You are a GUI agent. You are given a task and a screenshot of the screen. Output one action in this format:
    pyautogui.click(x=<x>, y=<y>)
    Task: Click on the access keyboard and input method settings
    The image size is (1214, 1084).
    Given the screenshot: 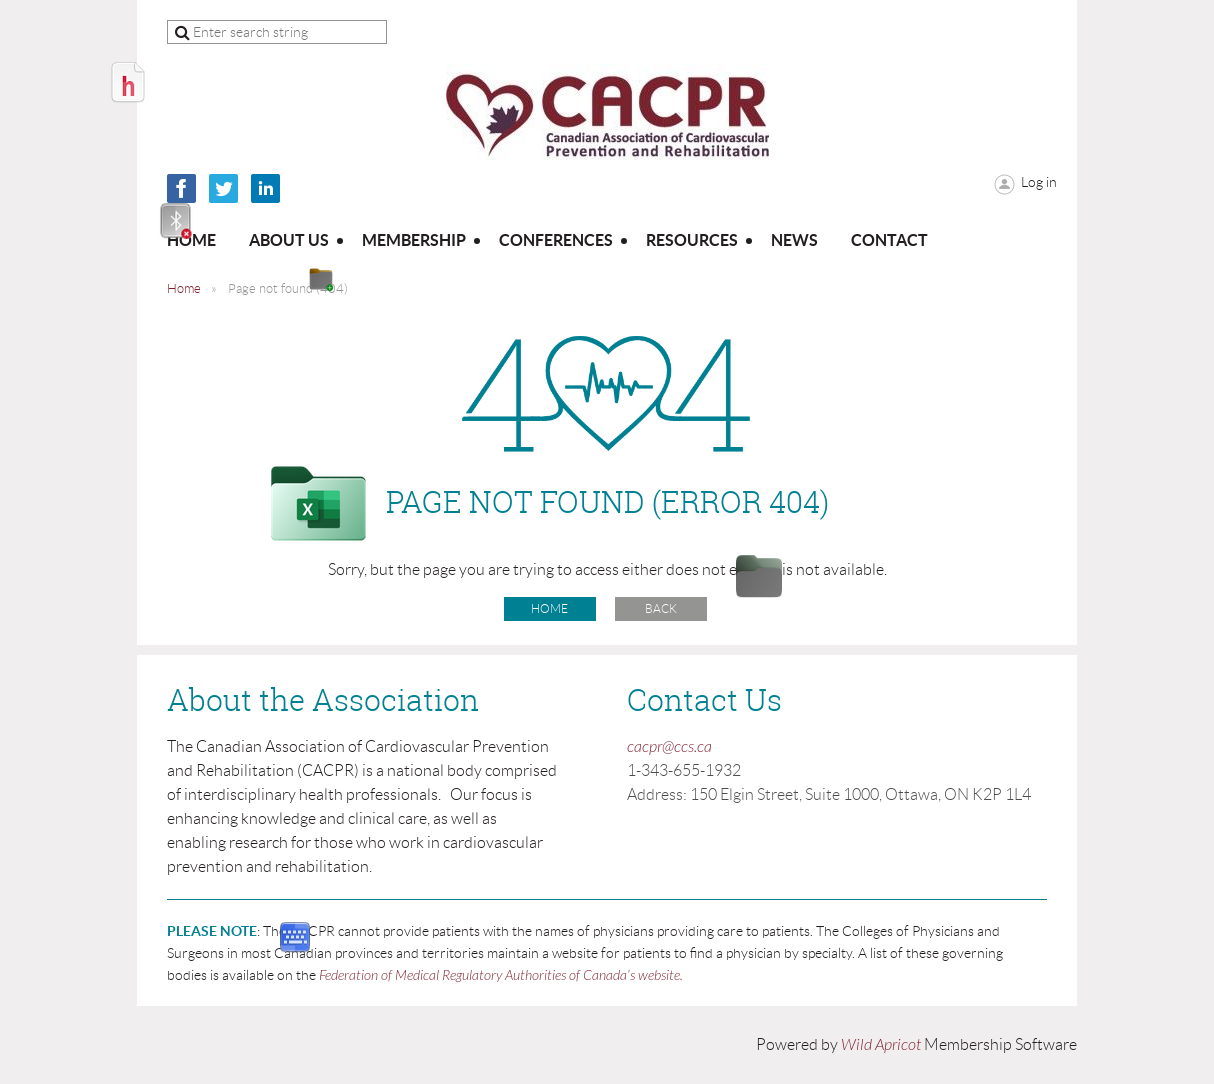 What is the action you would take?
    pyautogui.click(x=295, y=937)
    